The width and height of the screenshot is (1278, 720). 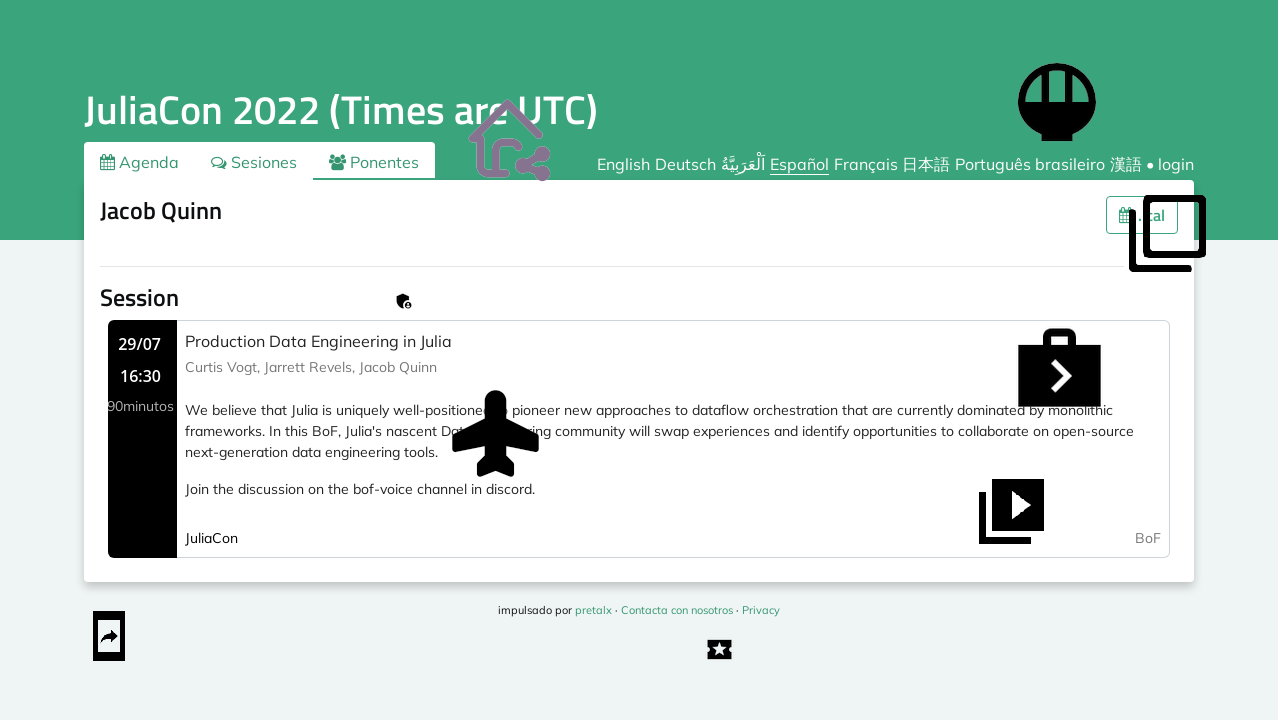 I want to click on access admin or security settings, so click(x=404, y=301).